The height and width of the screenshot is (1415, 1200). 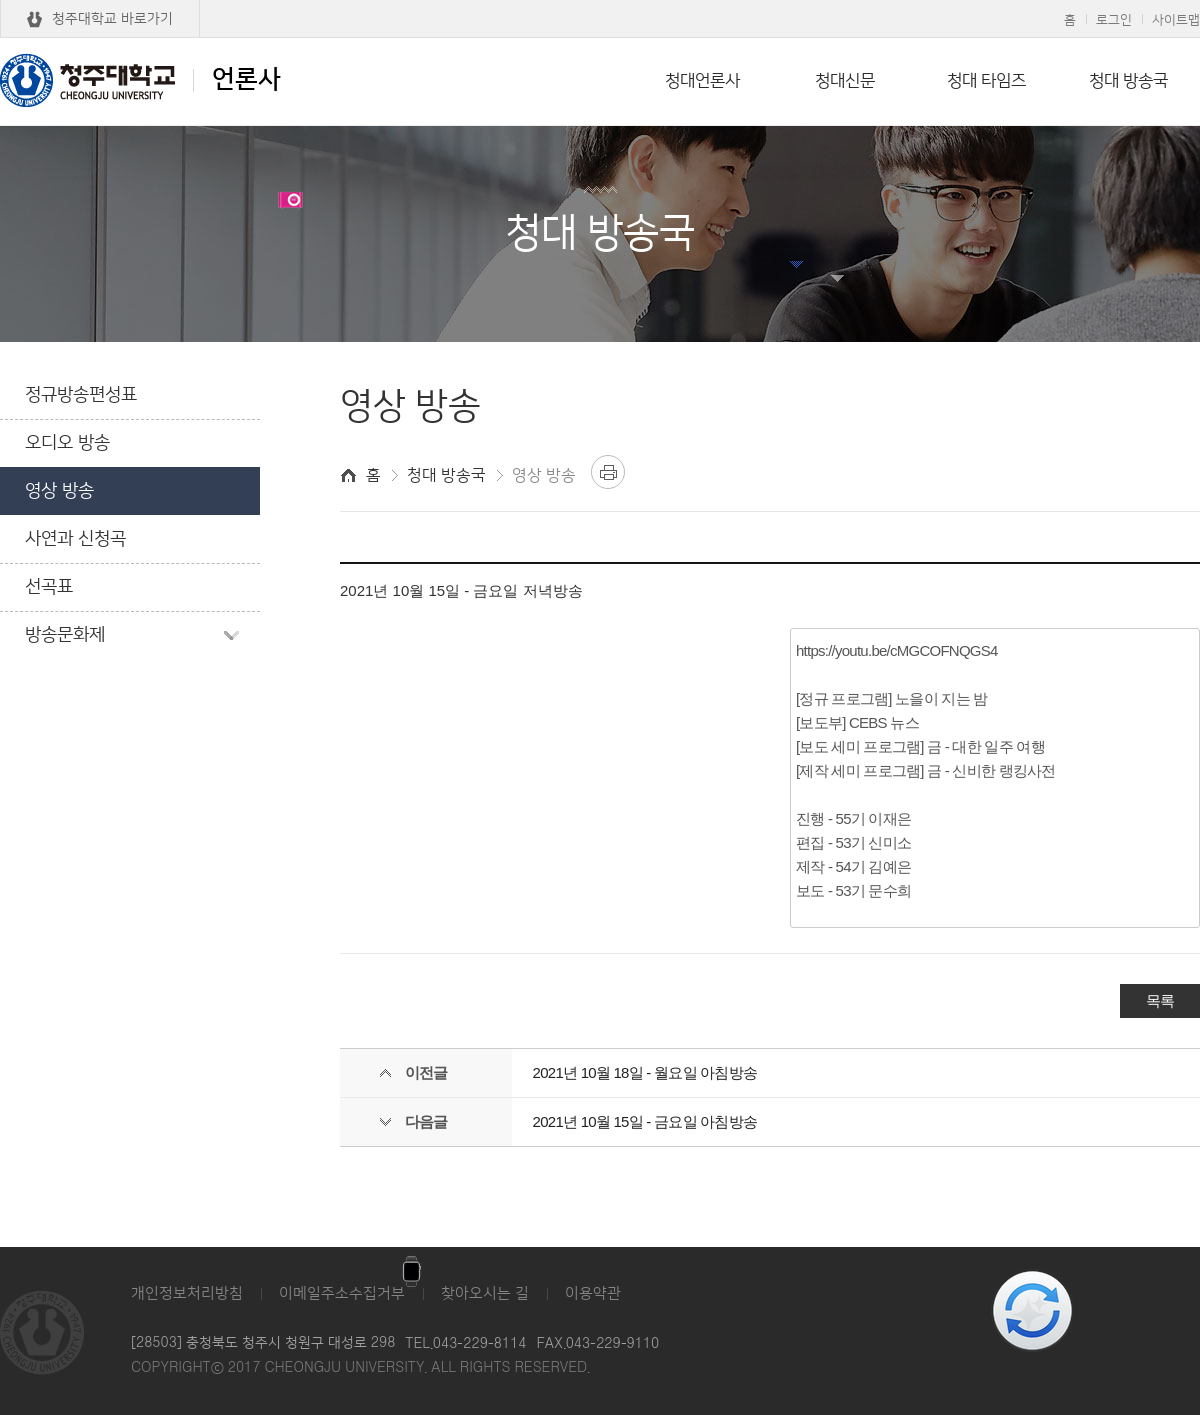 I want to click on iPod shuffle device connected, so click(x=290, y=195).